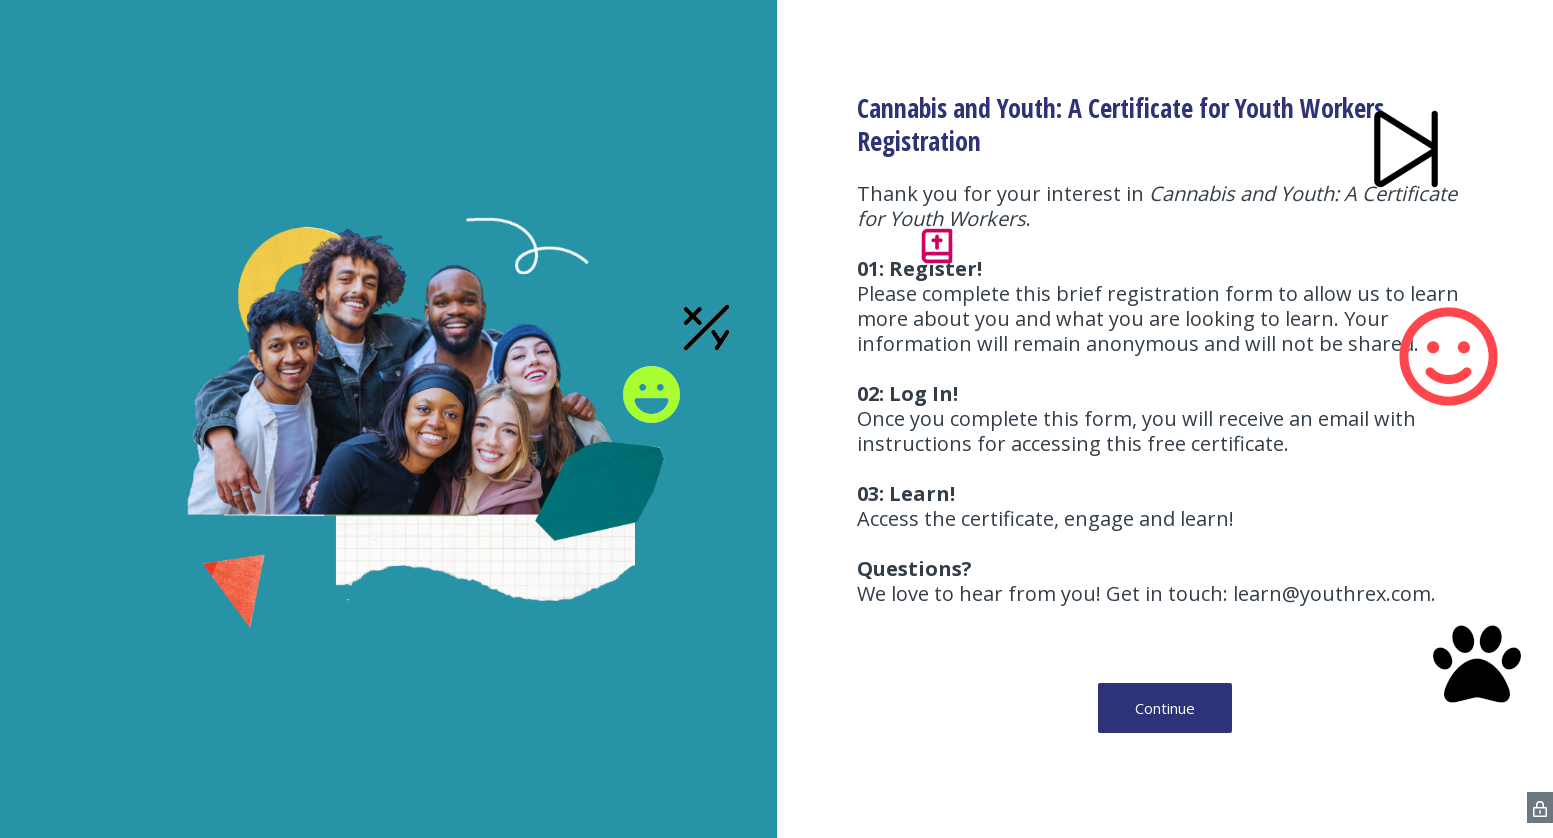 This screenshot has height=838, width=1553. What do you see at coordinates (651, 394) in the screenshot?
I see `react with laughter to a post or message` at bounding box center [651, 394].